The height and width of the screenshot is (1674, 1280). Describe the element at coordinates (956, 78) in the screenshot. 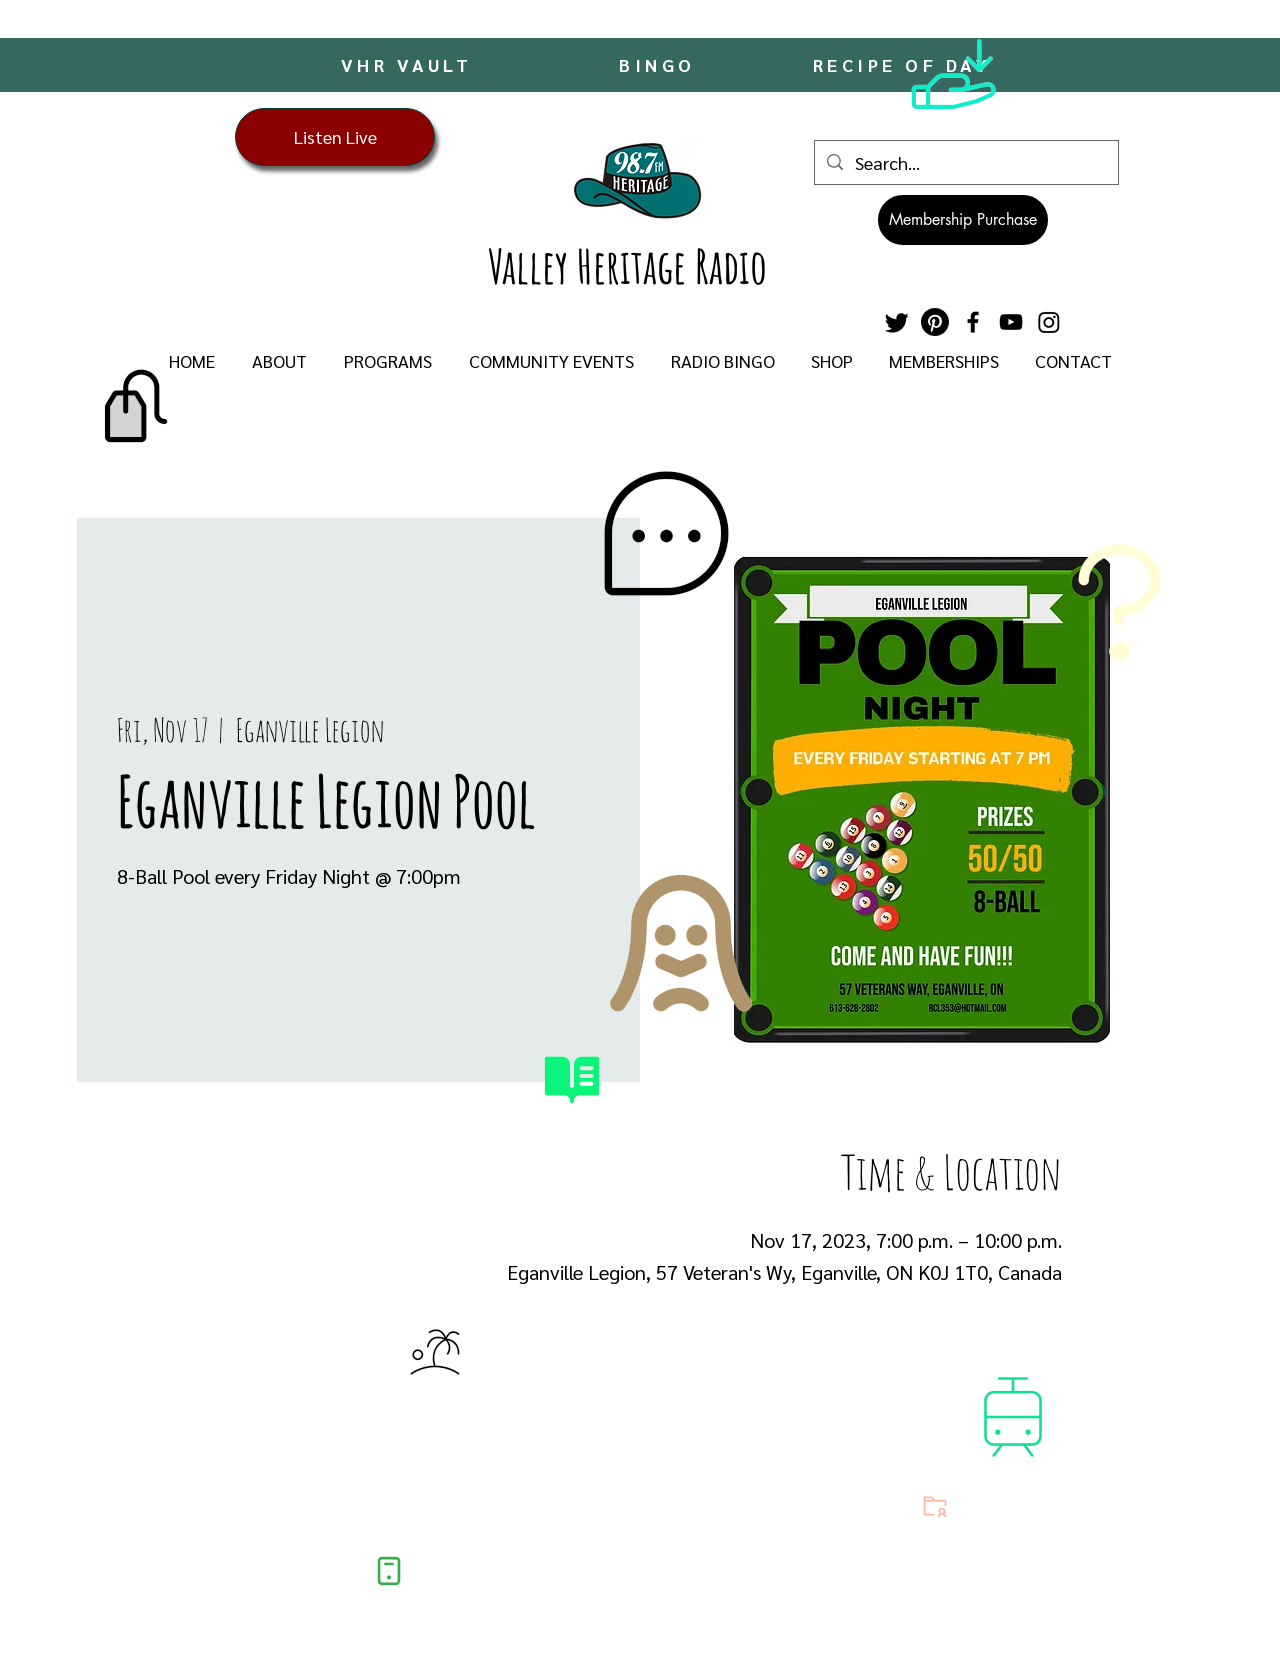

I see `receive or accept an incoming item` at that location.